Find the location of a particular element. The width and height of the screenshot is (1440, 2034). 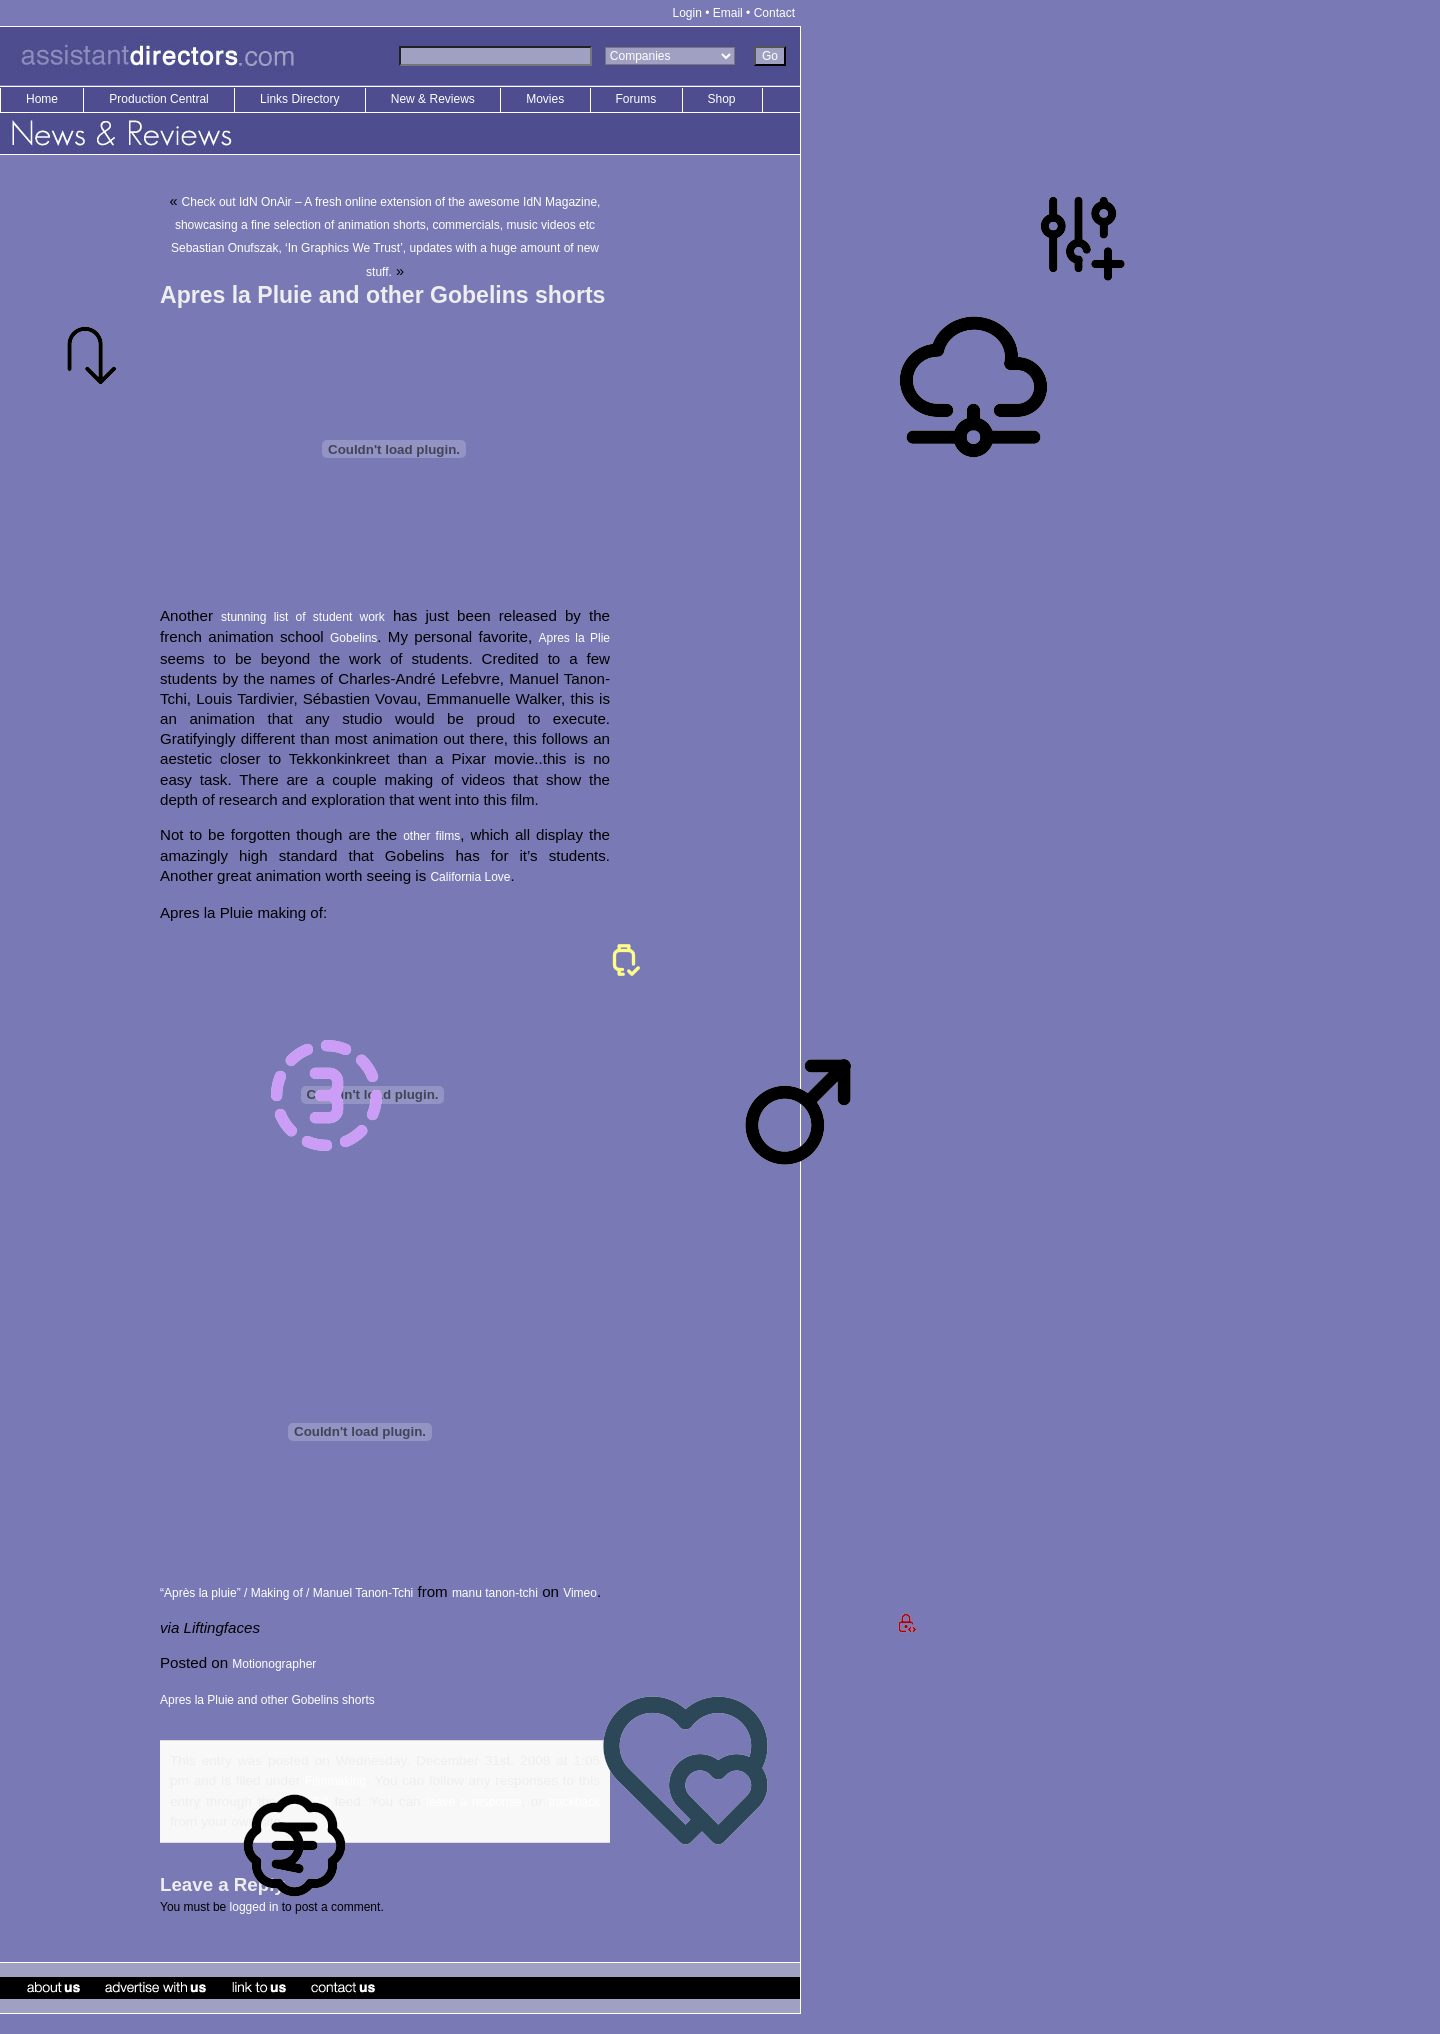

access code-protected security settings is located at coordinates (906, 1623).